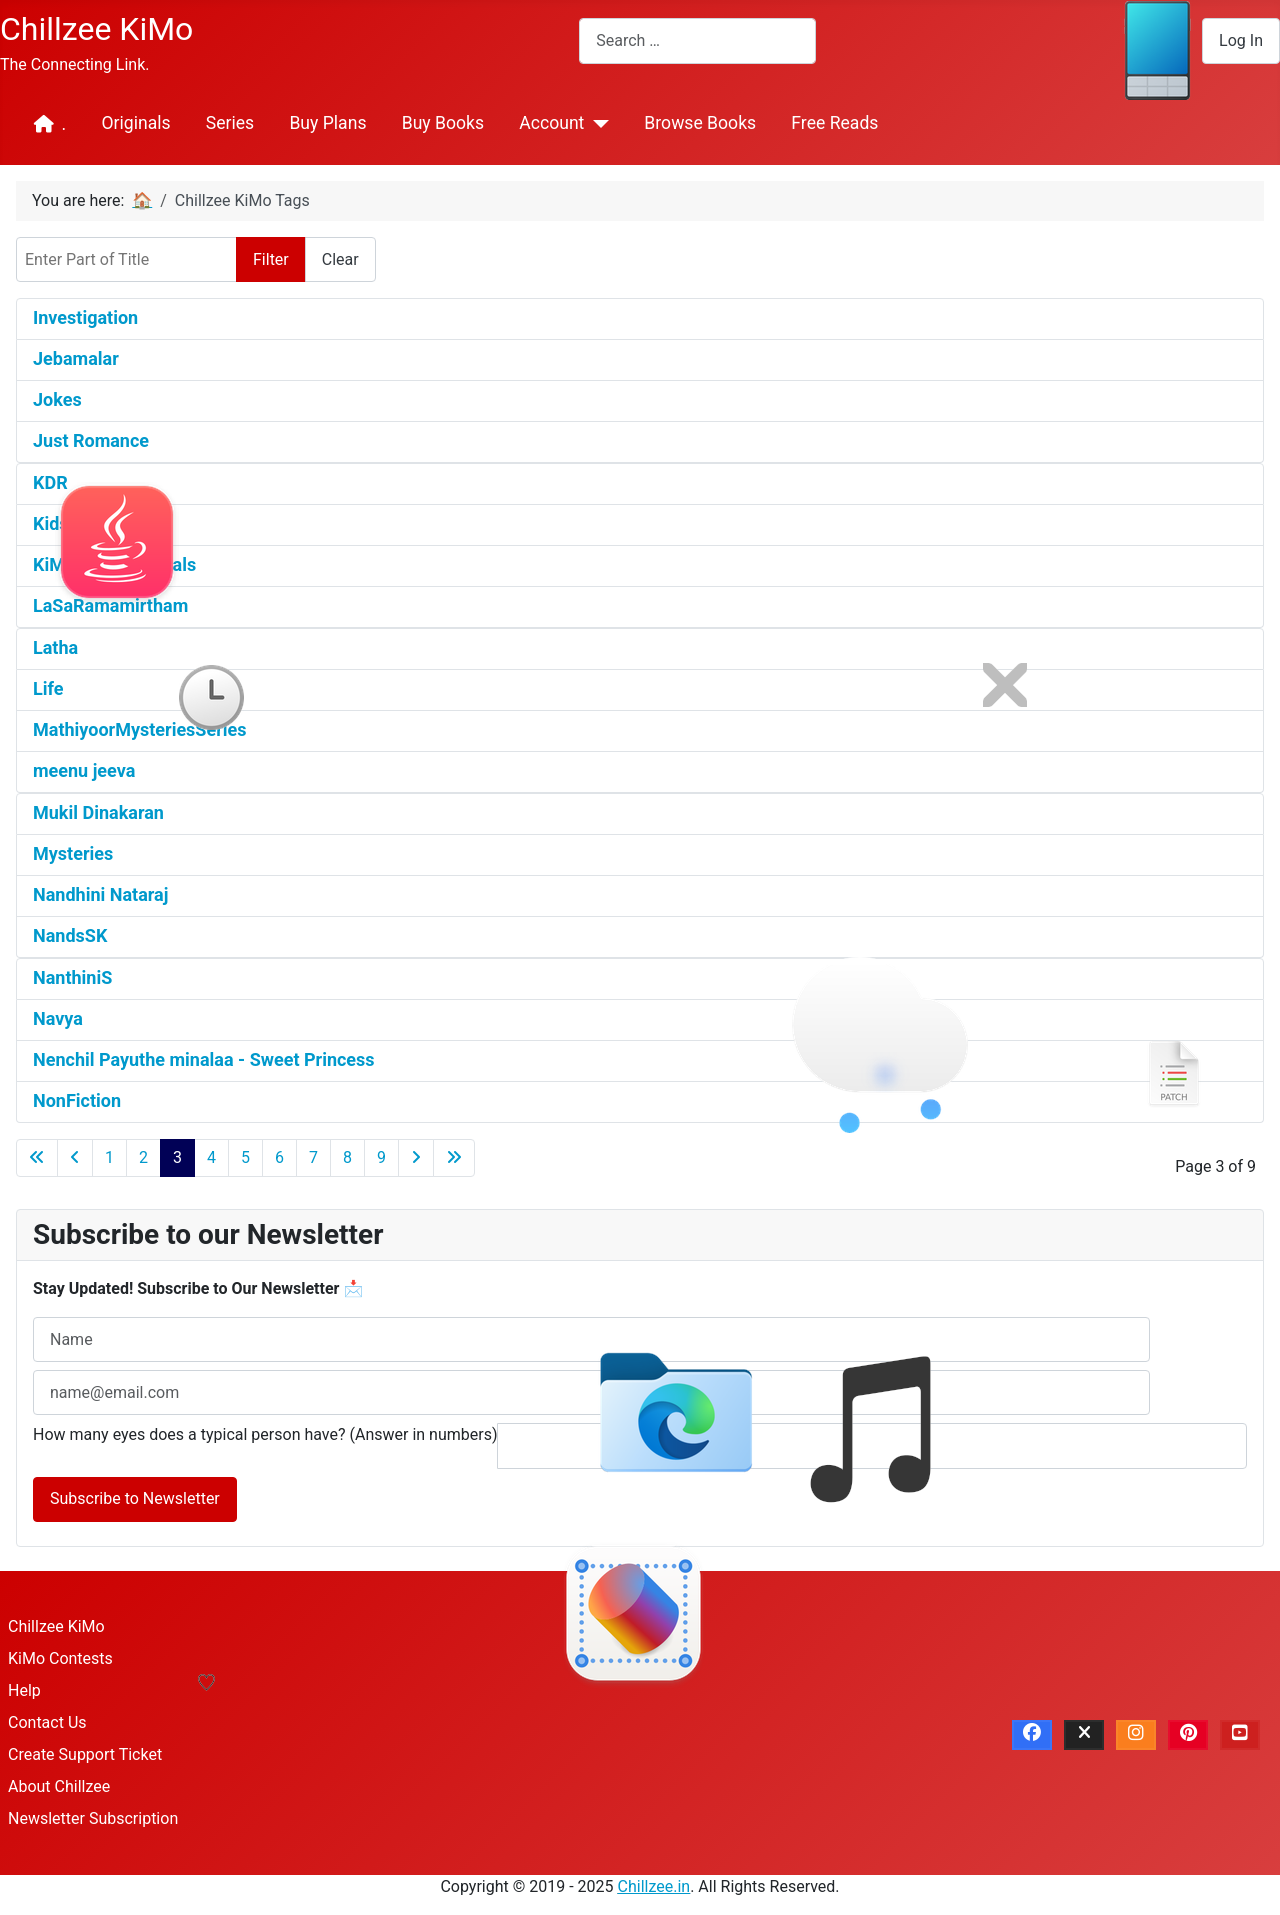 The image size is (1280, 1915). Describe the element at coordinates (675, 1416) in the screenshot. I see `open folder containing microsoft edge files` at that location.